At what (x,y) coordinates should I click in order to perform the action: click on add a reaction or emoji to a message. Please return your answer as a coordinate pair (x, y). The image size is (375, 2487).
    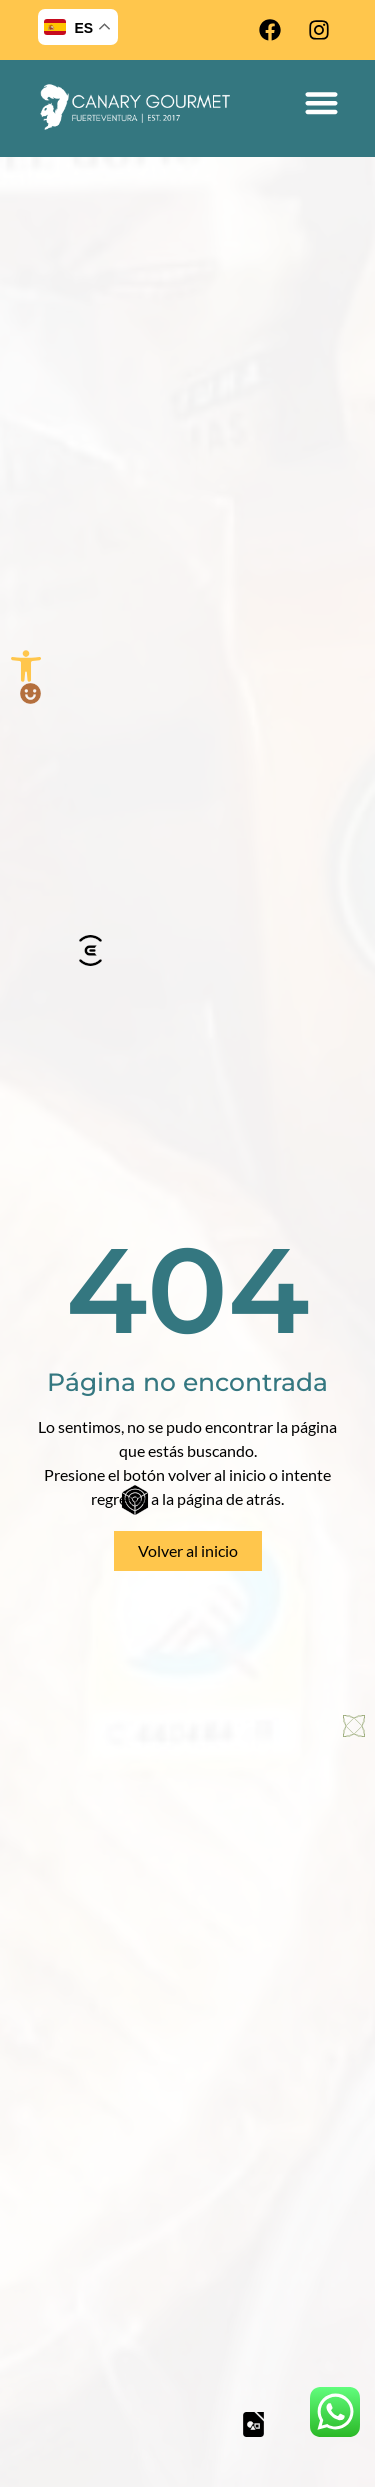
    Looking at the image, I should click on (30, 693).